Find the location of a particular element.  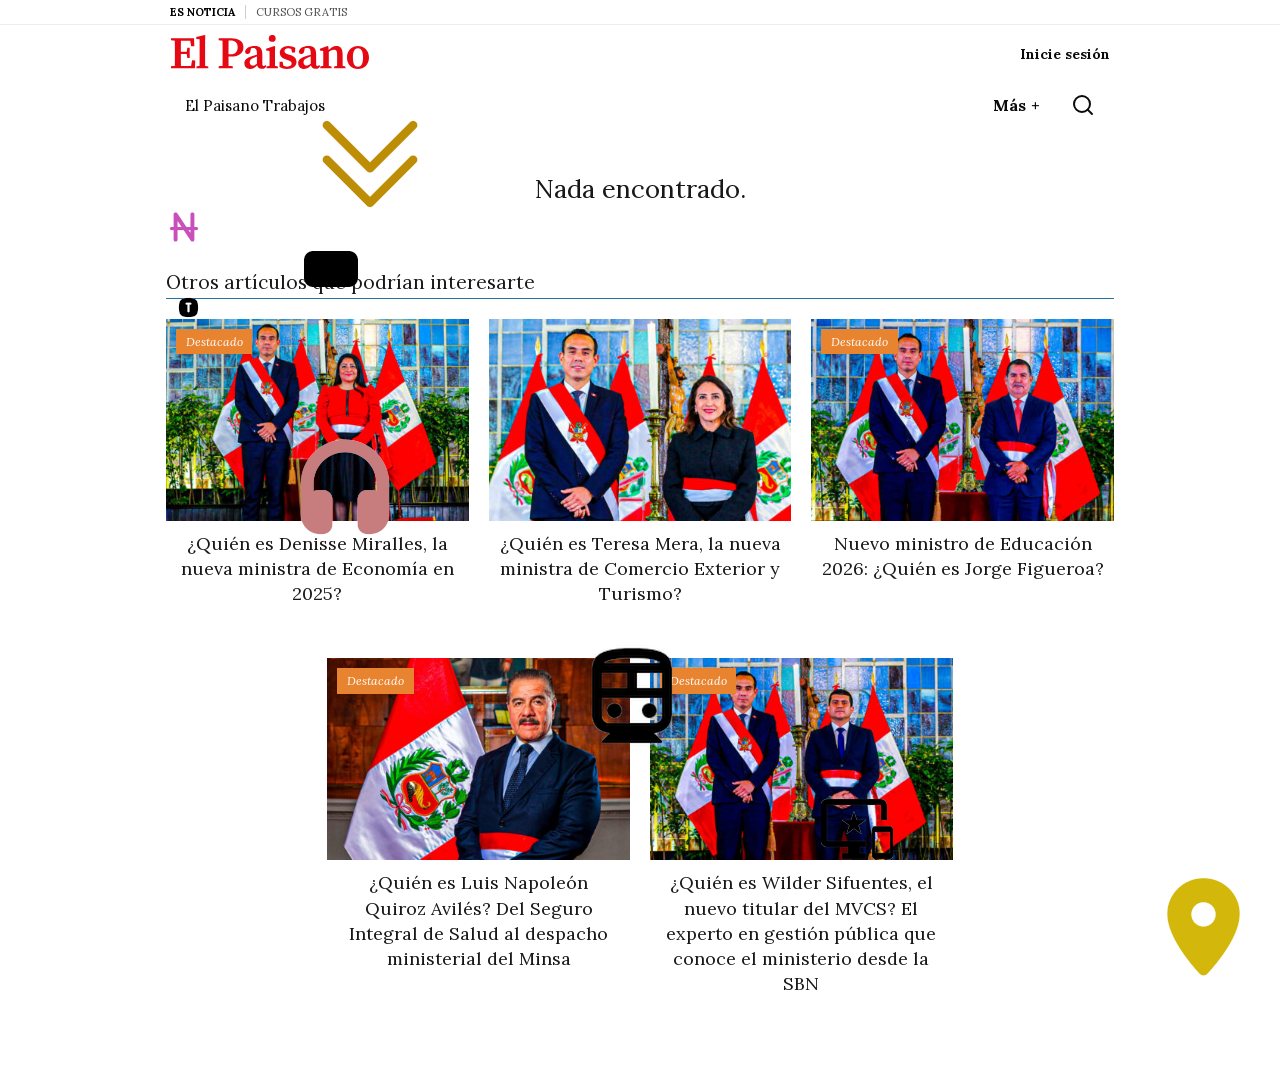

expand to show more content below is located at coordinates (370, 164).